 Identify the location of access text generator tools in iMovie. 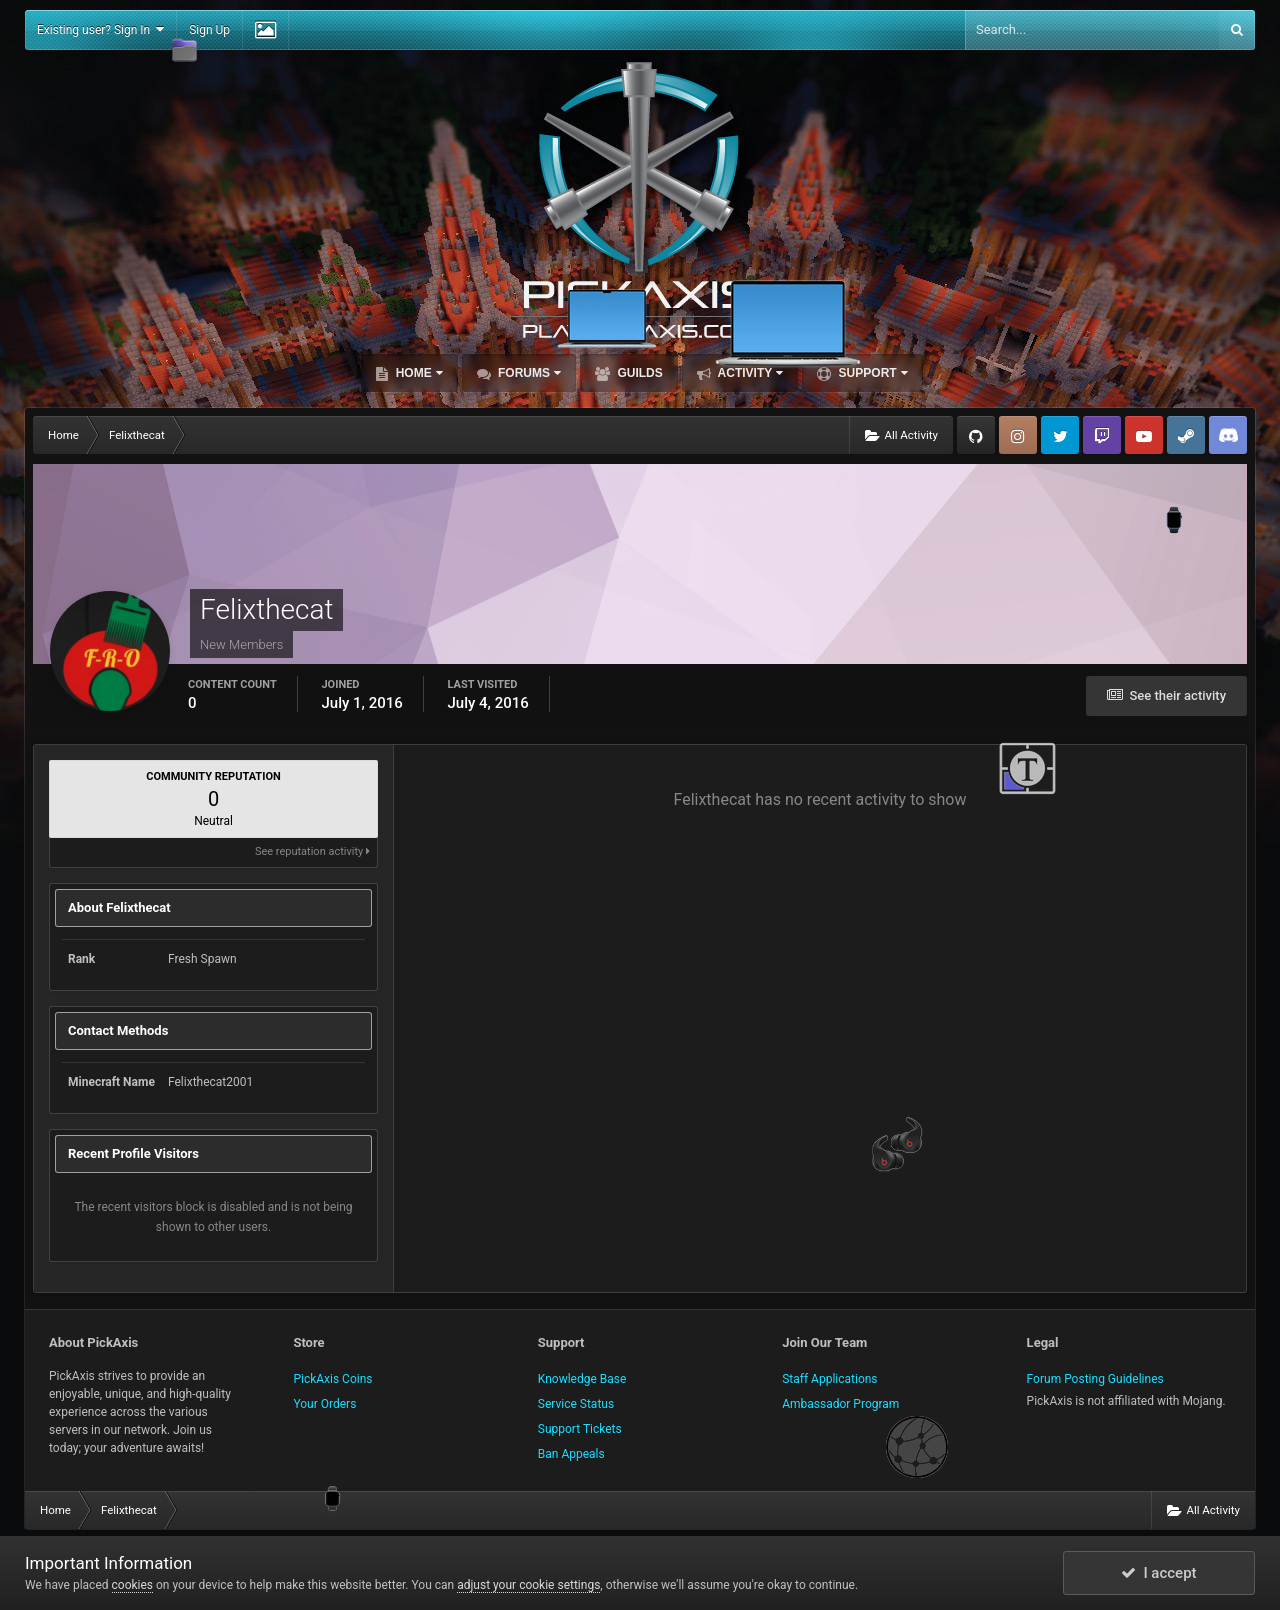
(1027, 768).